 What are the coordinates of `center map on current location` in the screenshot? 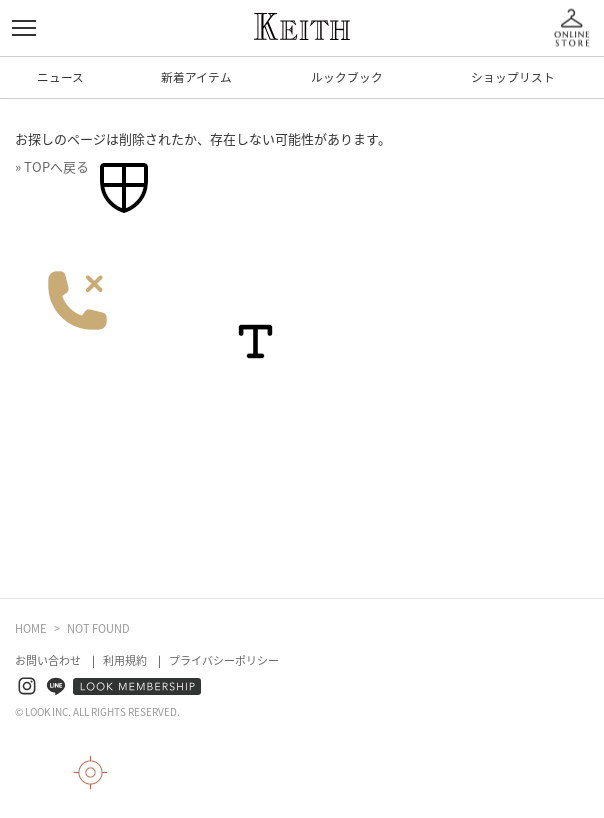 It's located at (90, 772).